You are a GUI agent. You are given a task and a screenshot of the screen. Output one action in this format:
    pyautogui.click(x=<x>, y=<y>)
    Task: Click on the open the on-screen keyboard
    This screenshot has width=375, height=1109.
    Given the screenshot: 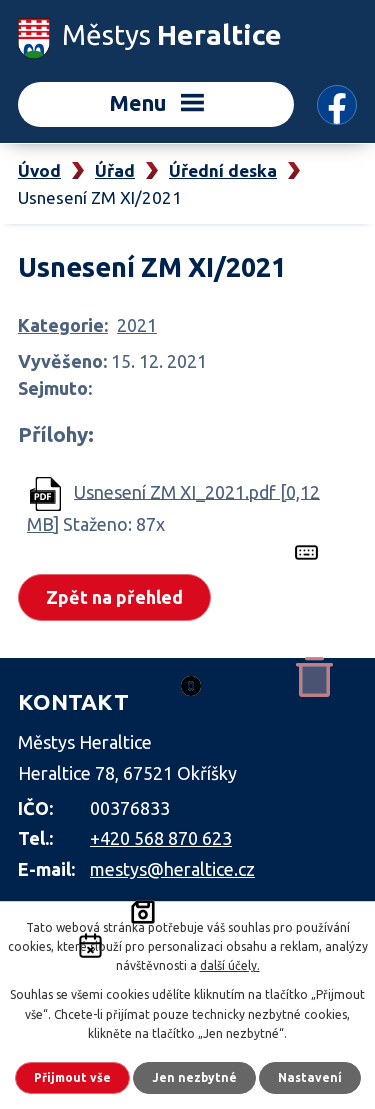 What is the action you would take?
    pyautogui.click(x=306, y=552)
    